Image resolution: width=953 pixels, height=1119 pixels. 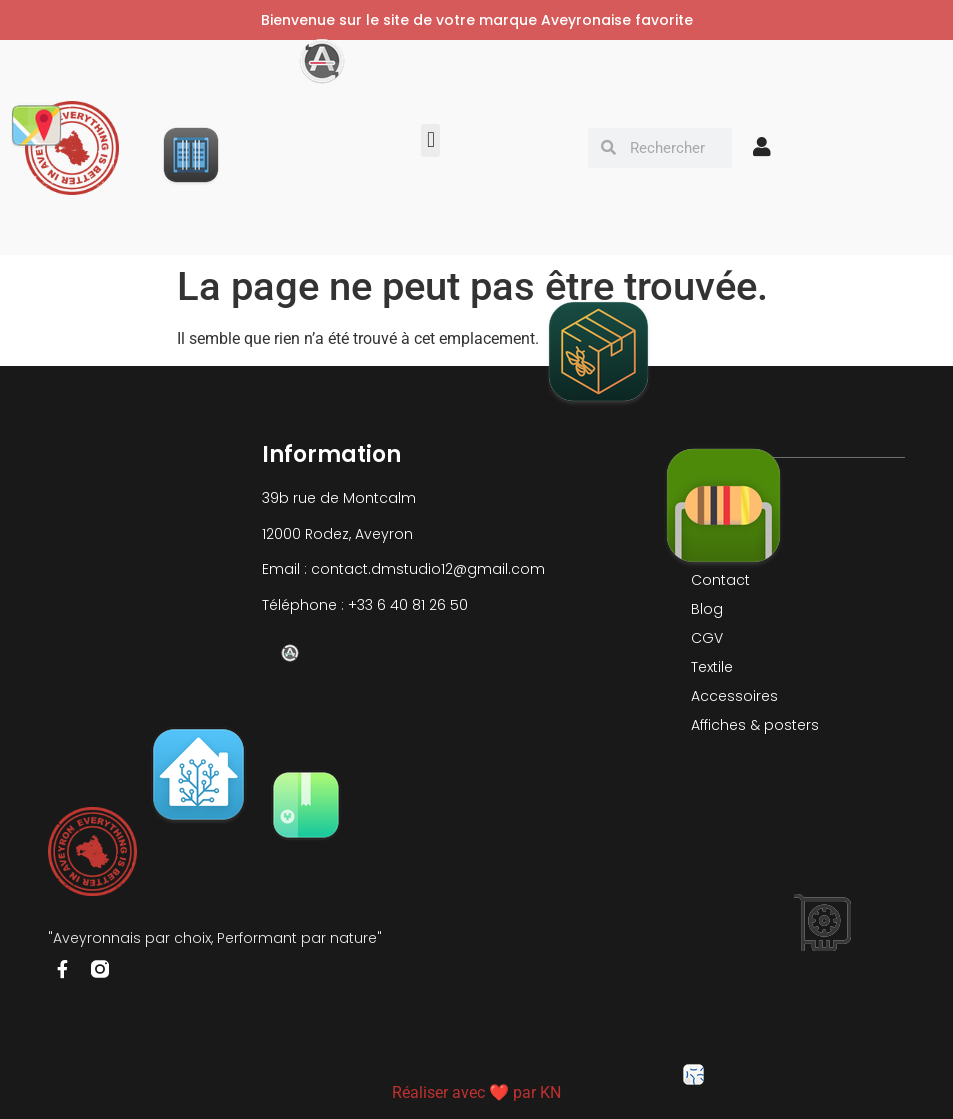 I want to click on open the software updater application, so click(x=290, y=653).